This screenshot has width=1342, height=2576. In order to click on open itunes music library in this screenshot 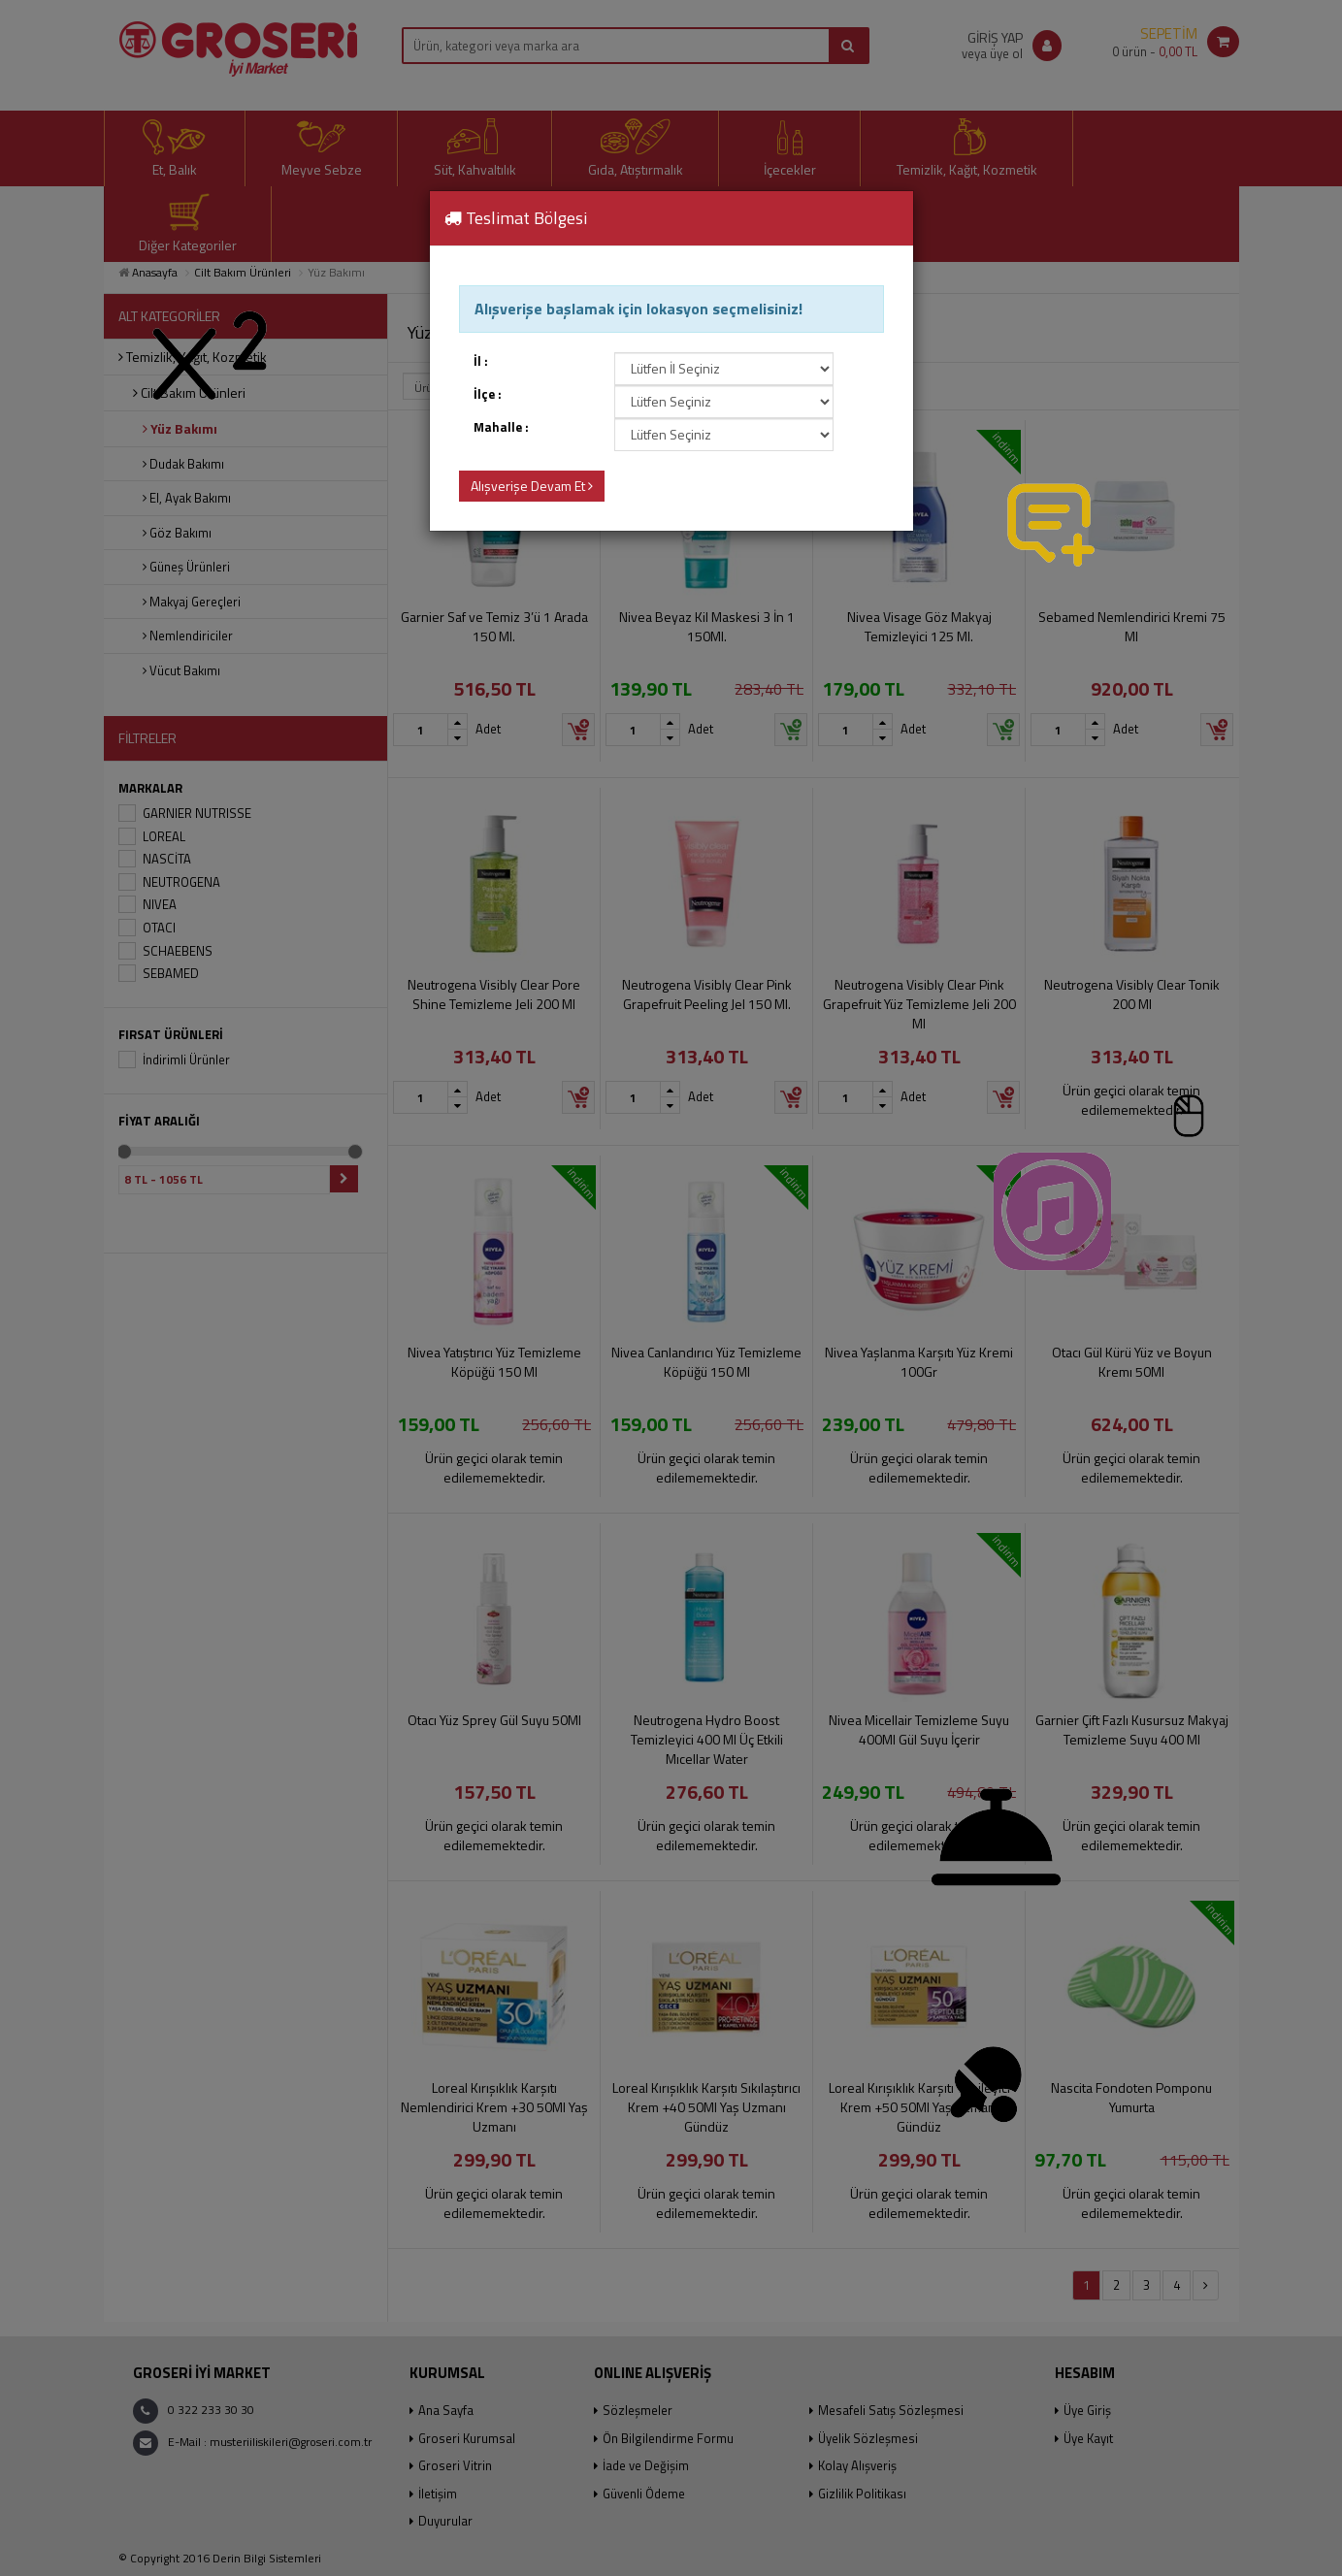, I will do `click(1052, 1211)`.